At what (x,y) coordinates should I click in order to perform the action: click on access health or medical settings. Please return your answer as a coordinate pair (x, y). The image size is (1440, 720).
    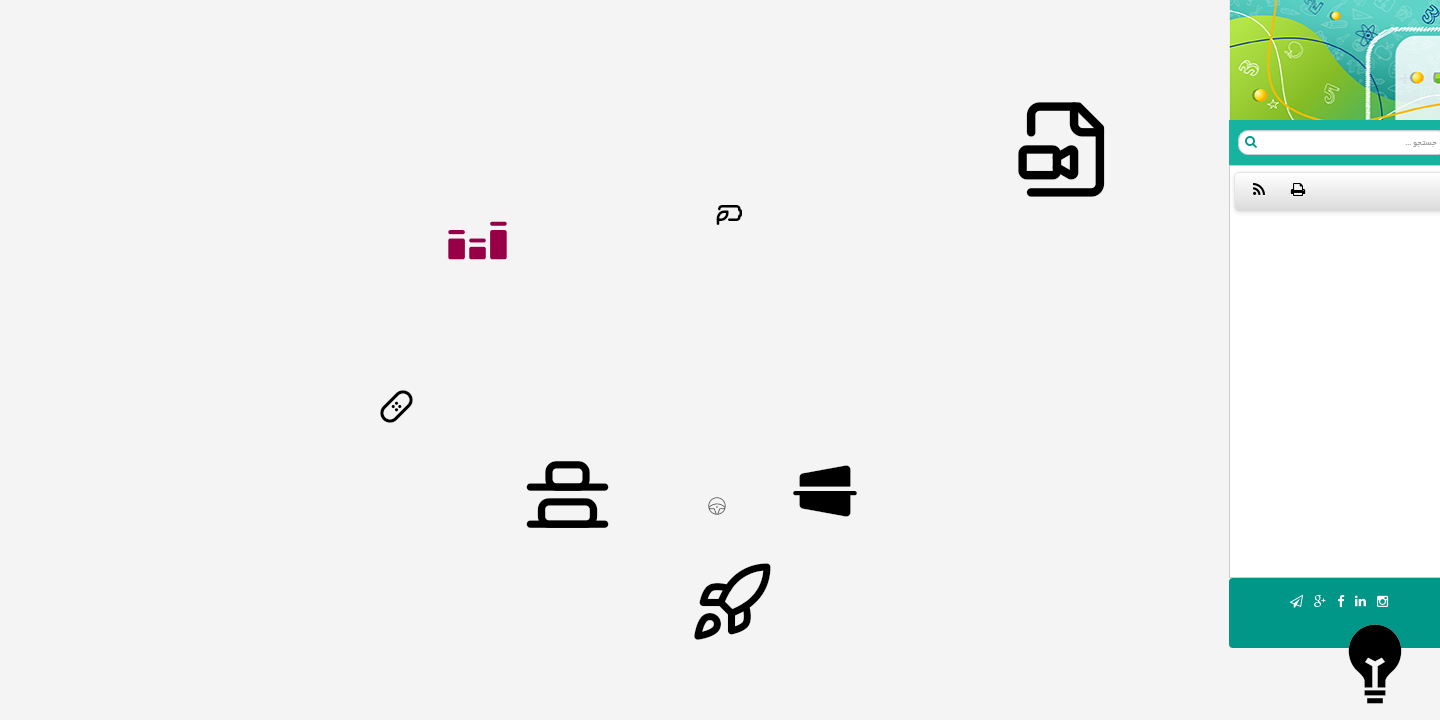
    Looking at the image, I should click on (396, 406).